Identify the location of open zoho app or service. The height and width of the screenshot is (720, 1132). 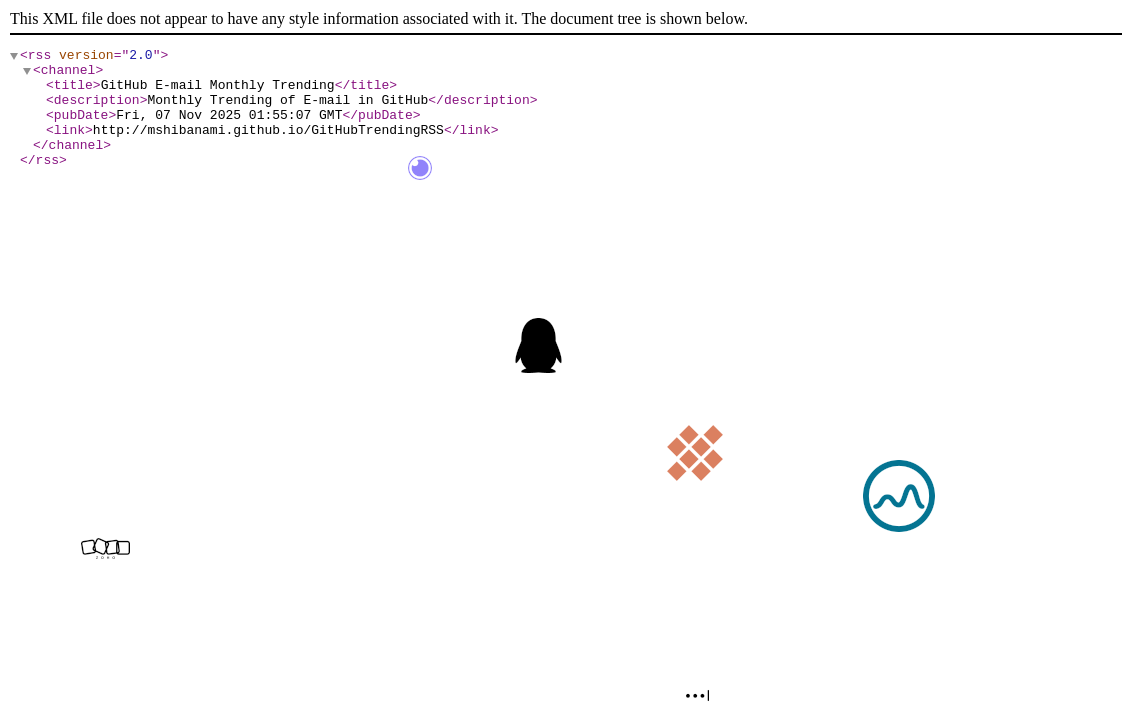
(105, 548).